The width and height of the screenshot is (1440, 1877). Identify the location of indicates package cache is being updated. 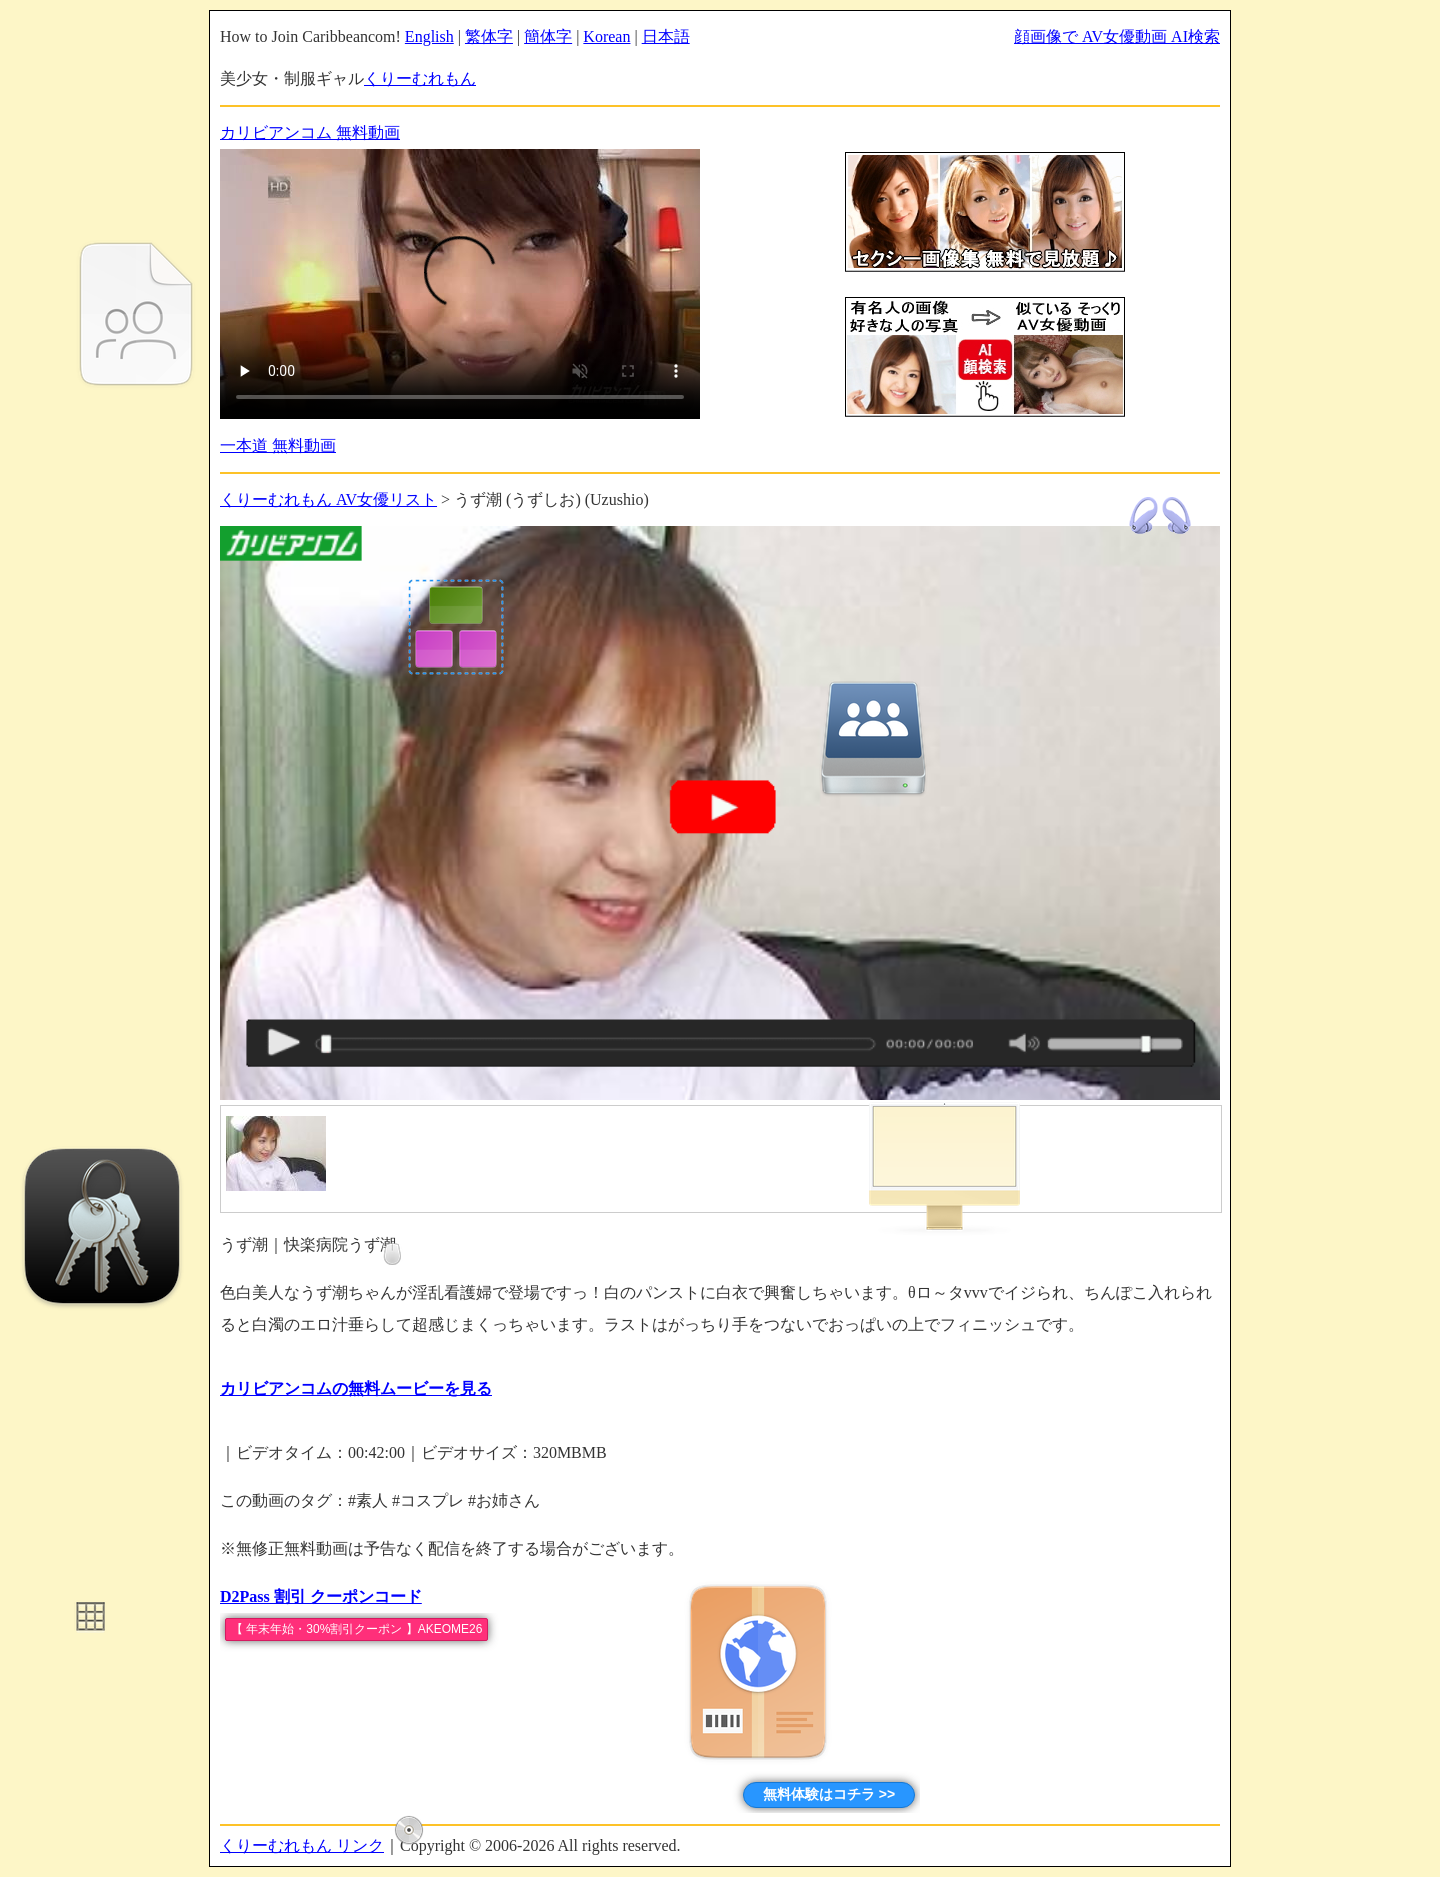
(758, 1672).